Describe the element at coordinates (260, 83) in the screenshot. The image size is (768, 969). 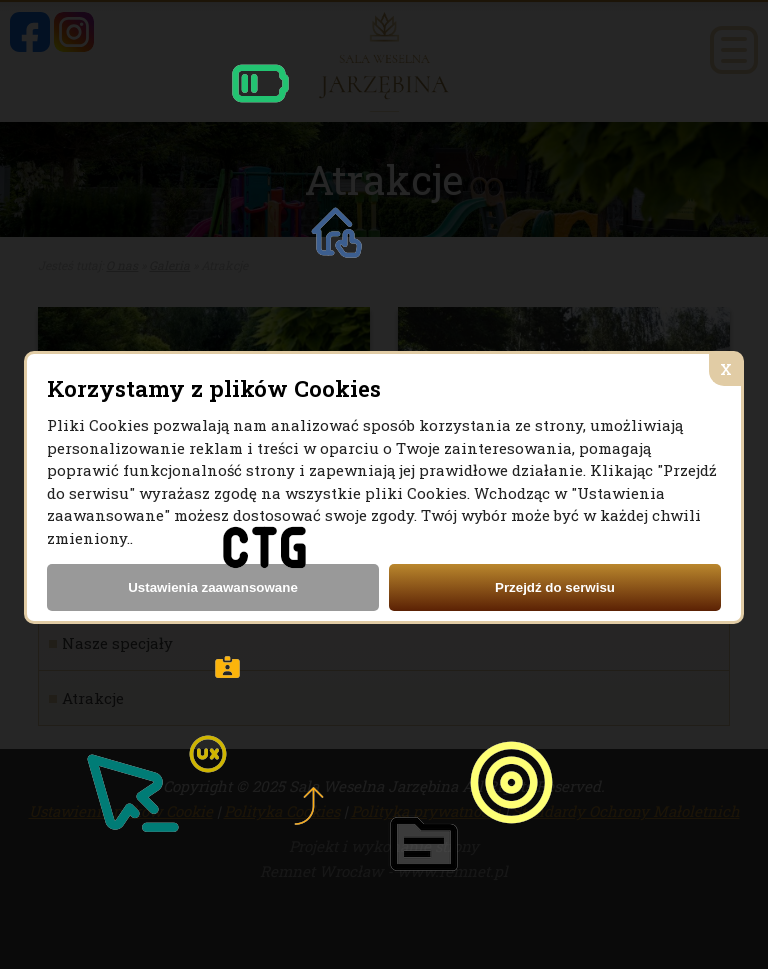
I see `indicates low battery level` at that location.